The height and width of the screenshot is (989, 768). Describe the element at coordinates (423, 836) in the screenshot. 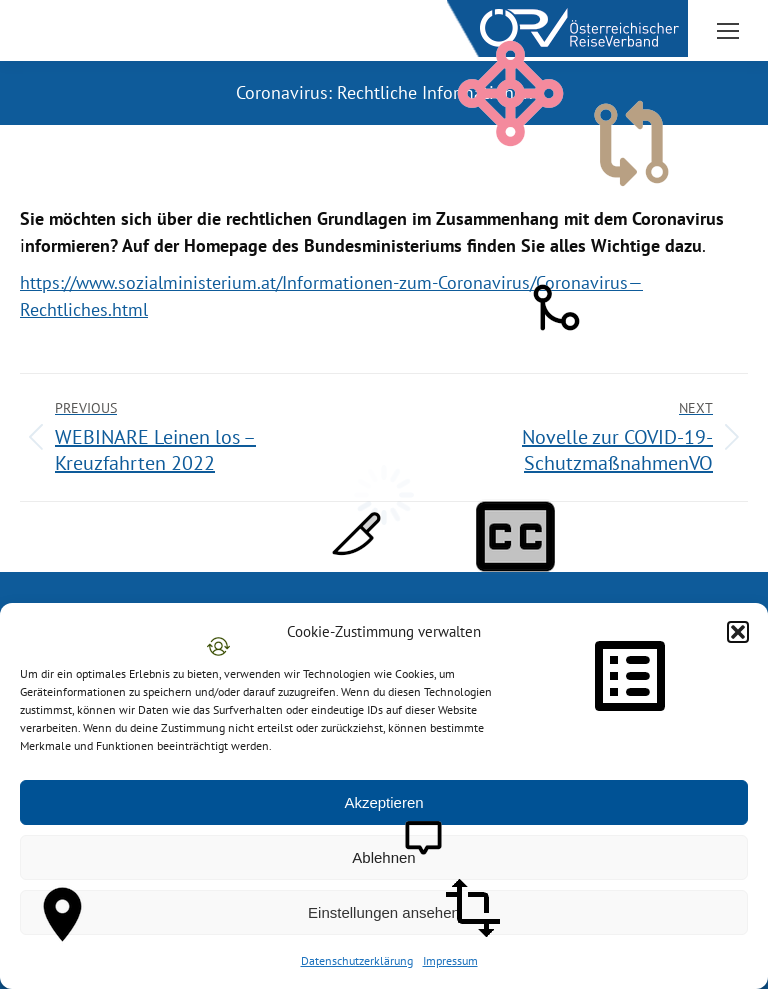

I see `open chat or messaging` at that location.